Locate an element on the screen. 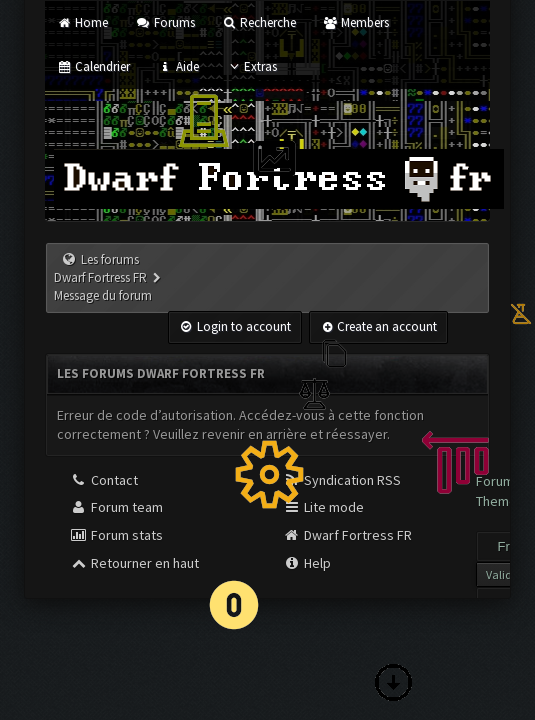  view license or legal information is located at coordinates (313, 394).